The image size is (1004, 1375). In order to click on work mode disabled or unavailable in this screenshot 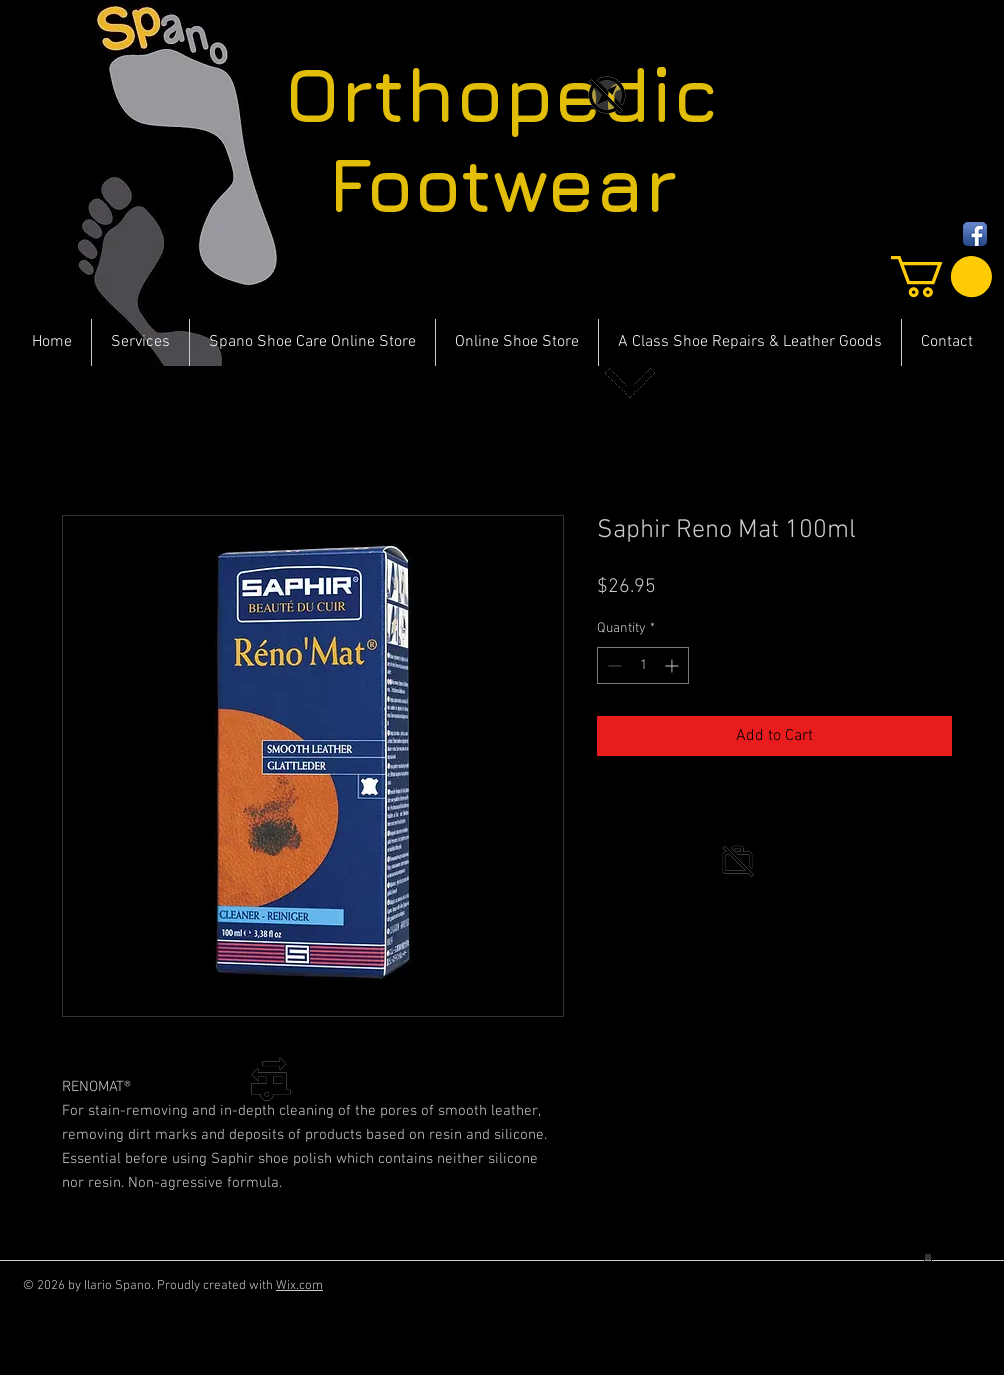, I will do `click(737, 860)`.